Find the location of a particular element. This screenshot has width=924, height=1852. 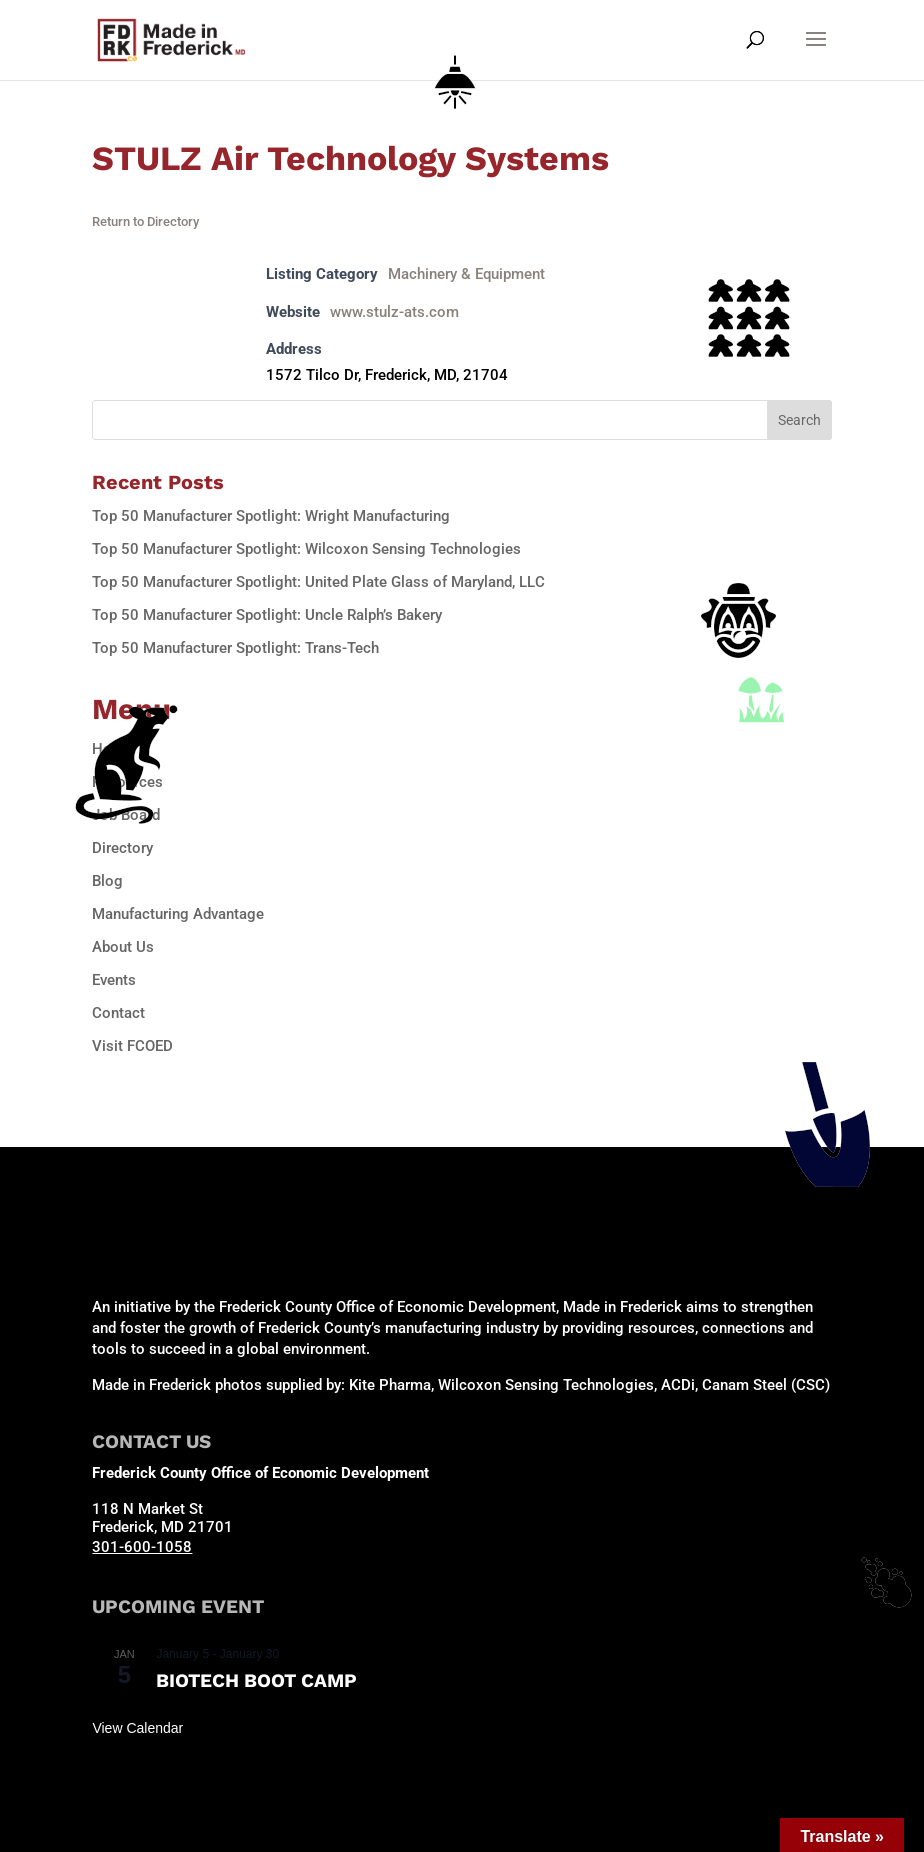

forage for mushrooms in the wild is located at coordinates (761, 698).